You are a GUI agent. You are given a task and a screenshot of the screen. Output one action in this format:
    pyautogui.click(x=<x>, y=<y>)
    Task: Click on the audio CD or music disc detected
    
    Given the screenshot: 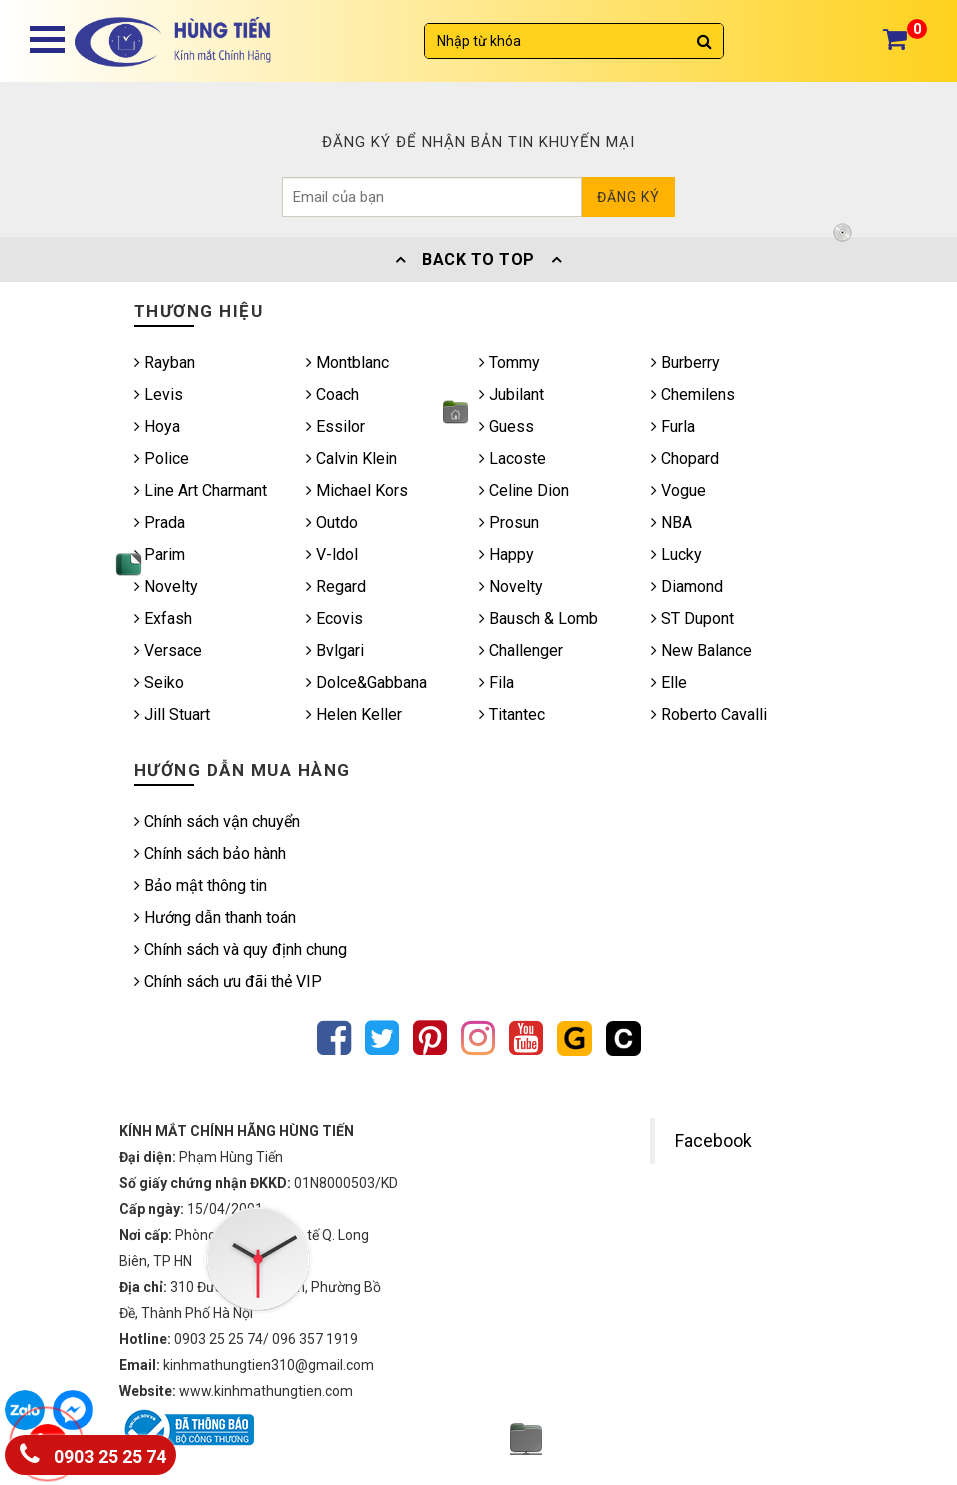 What is the action you would take?
    pyautogui.click(x=842, y=232)
    